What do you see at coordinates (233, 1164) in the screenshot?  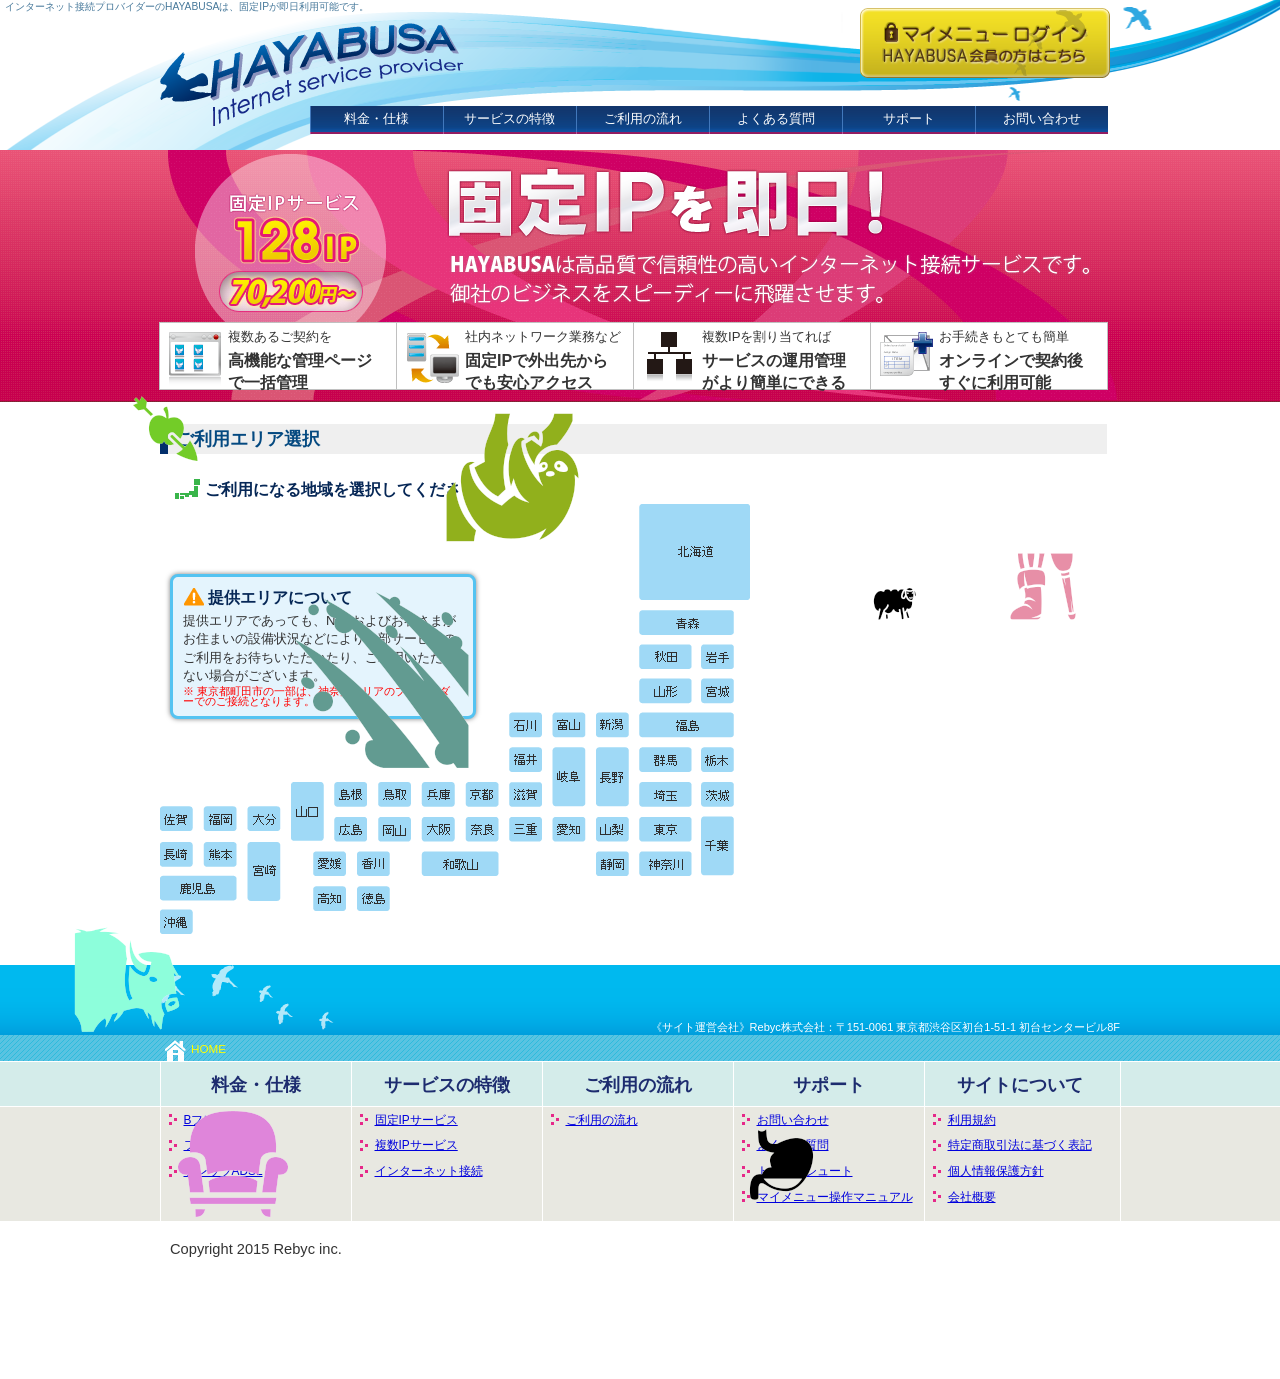 I see `browse furniture or home decor items` at bounding box center [233, 1164].